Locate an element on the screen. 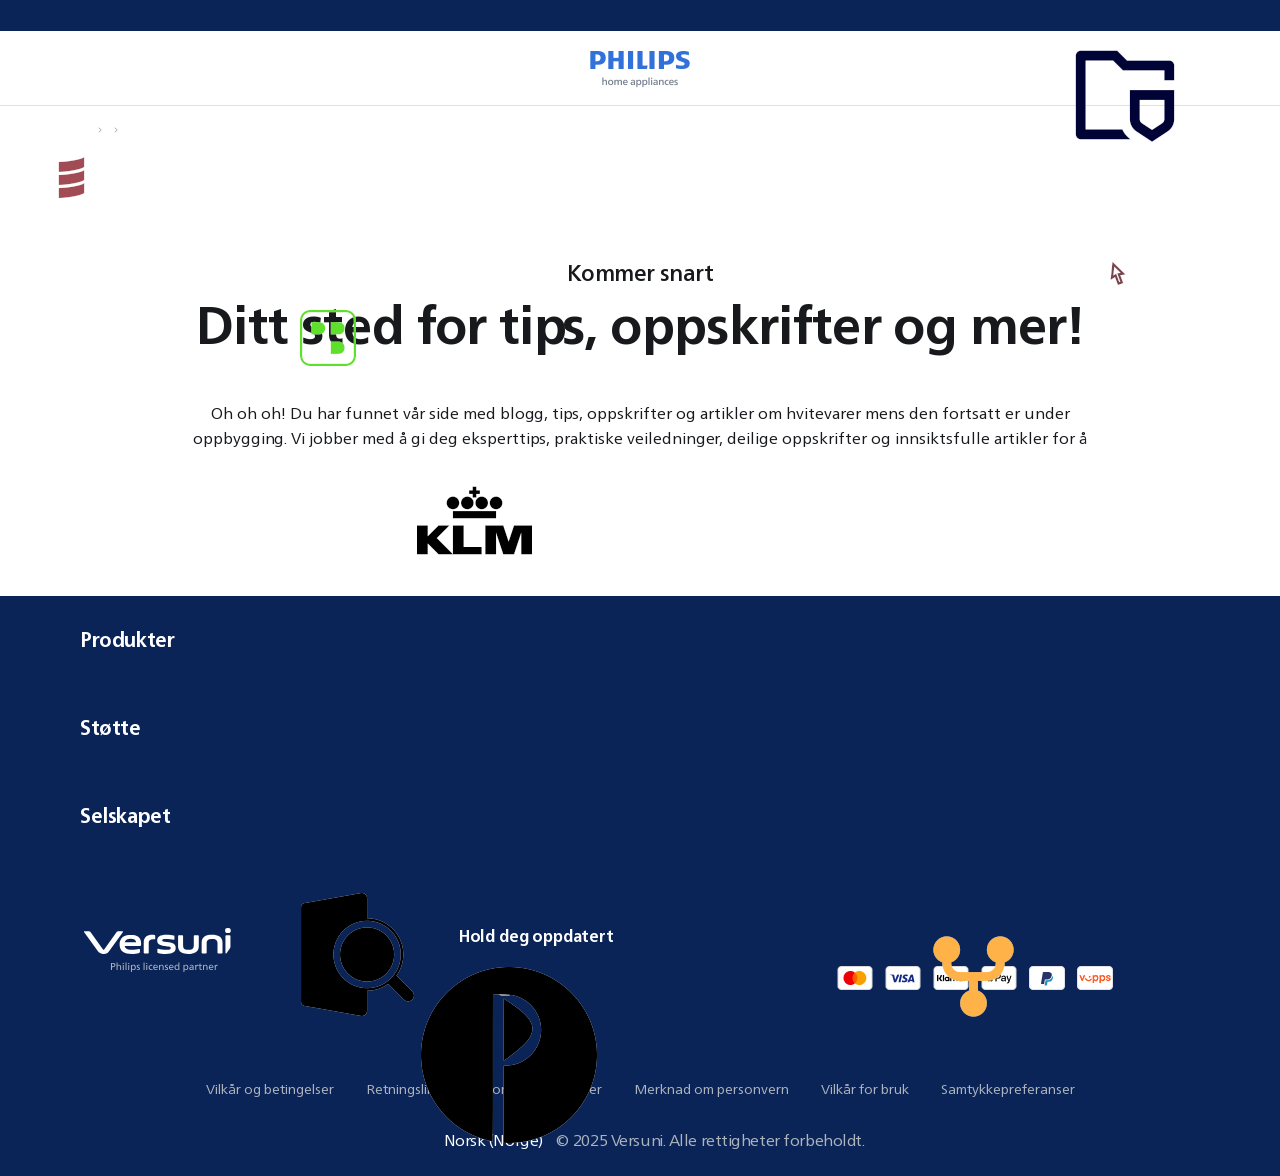  PurgeCSS logo - a CSS optimization tool is located at coordinates (509, 1055).